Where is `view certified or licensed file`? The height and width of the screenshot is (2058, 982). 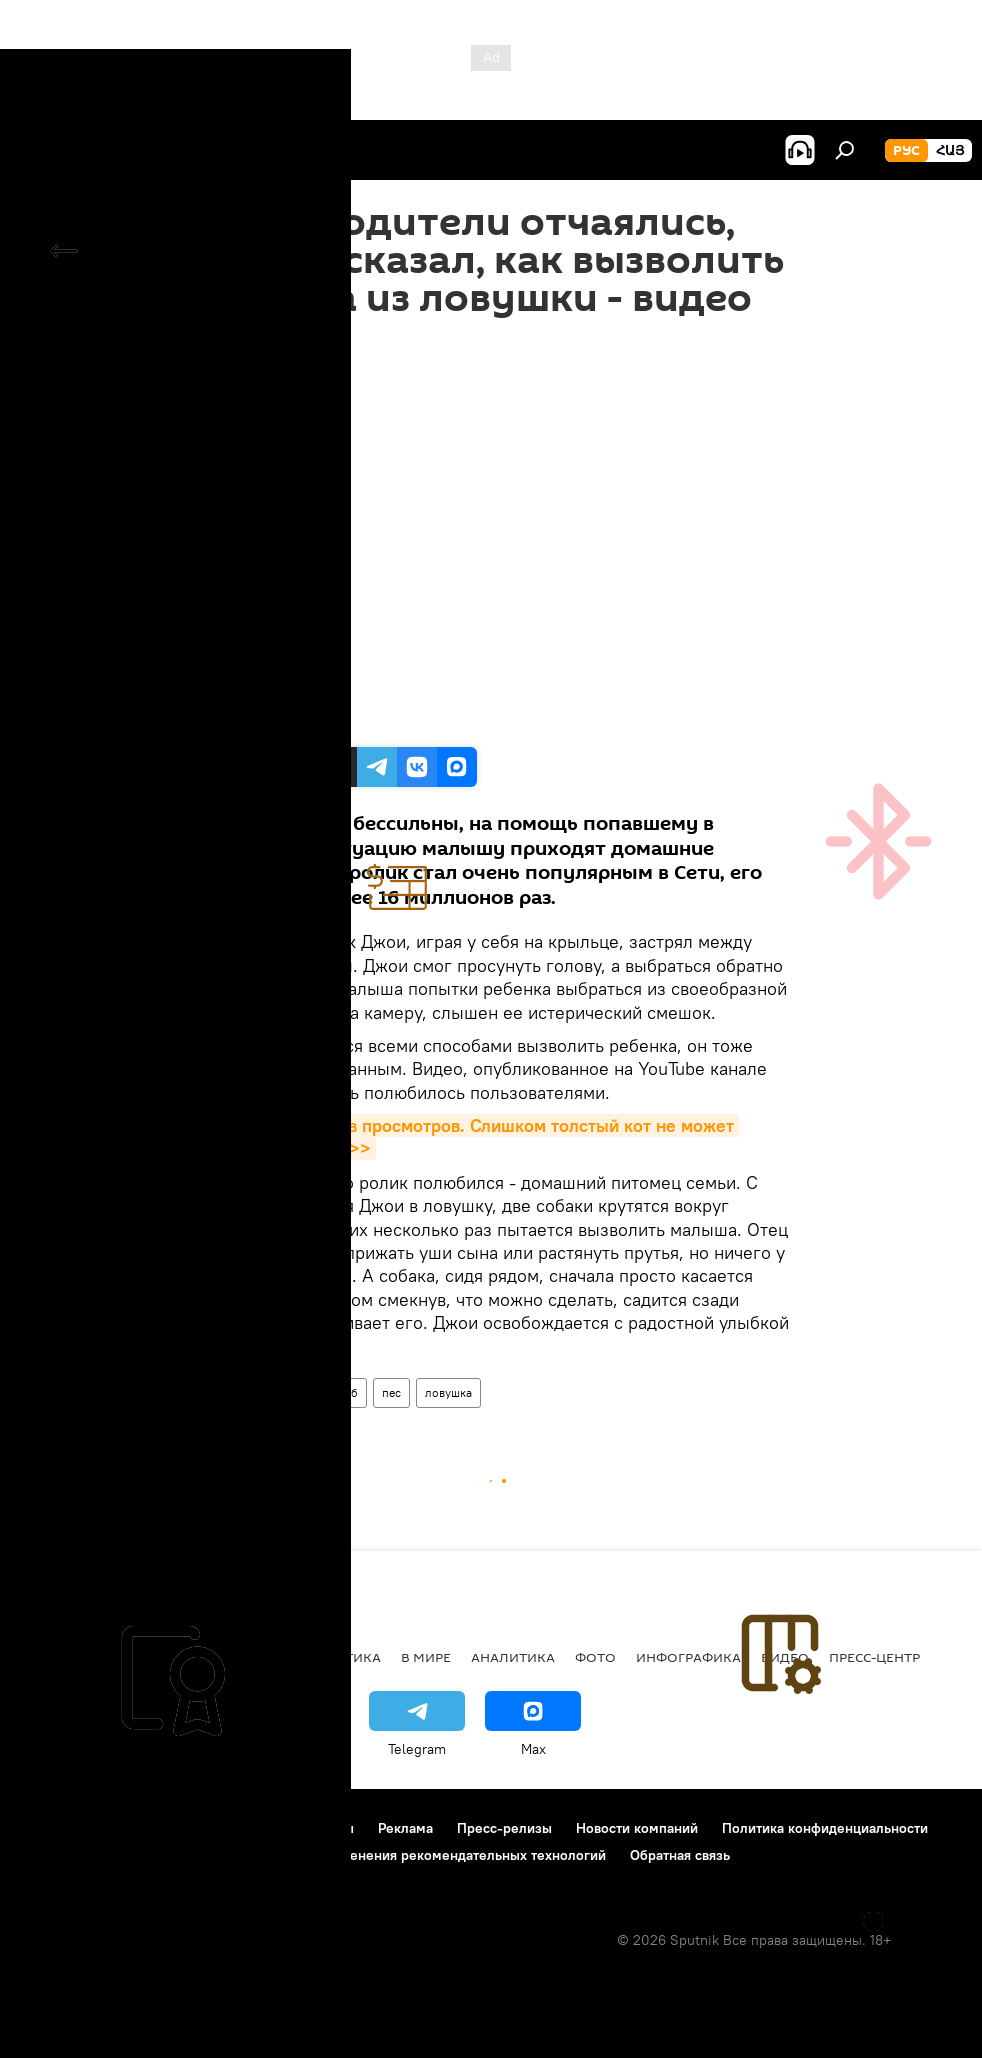
view certified or licensed file is located at coordinates (170, 1681).